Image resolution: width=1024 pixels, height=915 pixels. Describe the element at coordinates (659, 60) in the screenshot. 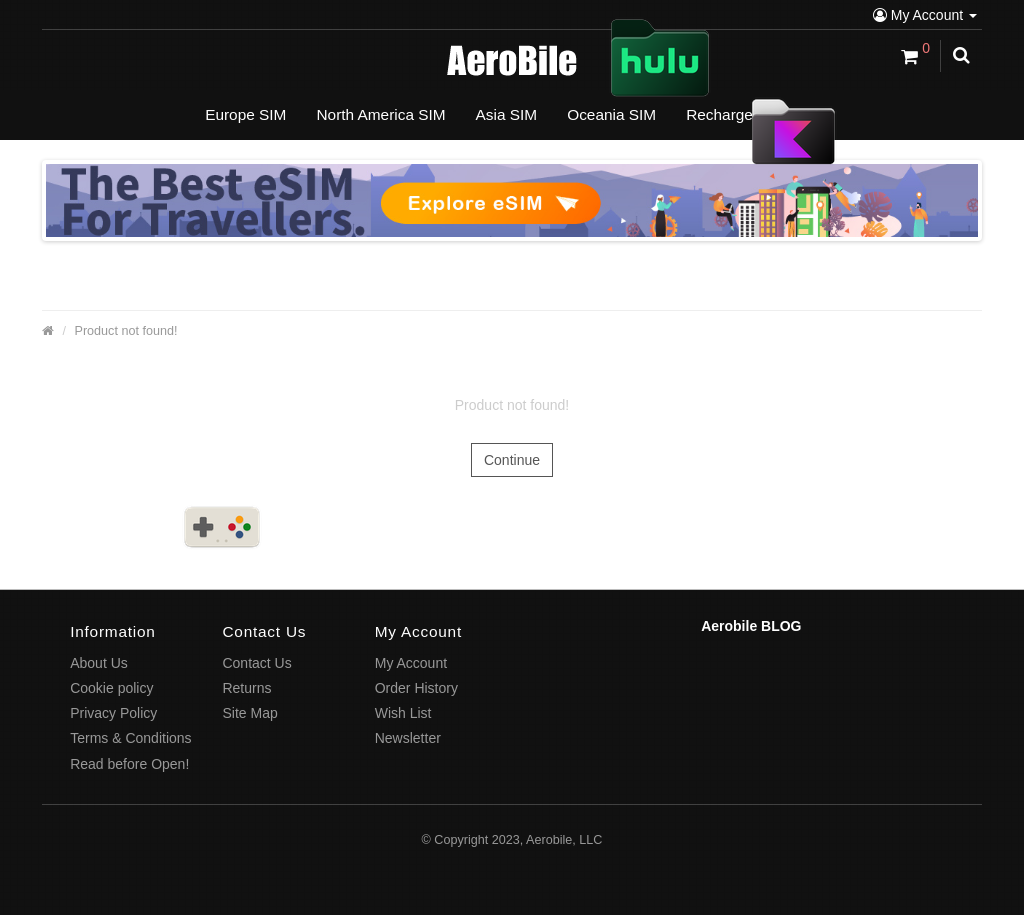

I see `folder containing Hulu app data or downloads` at that location.